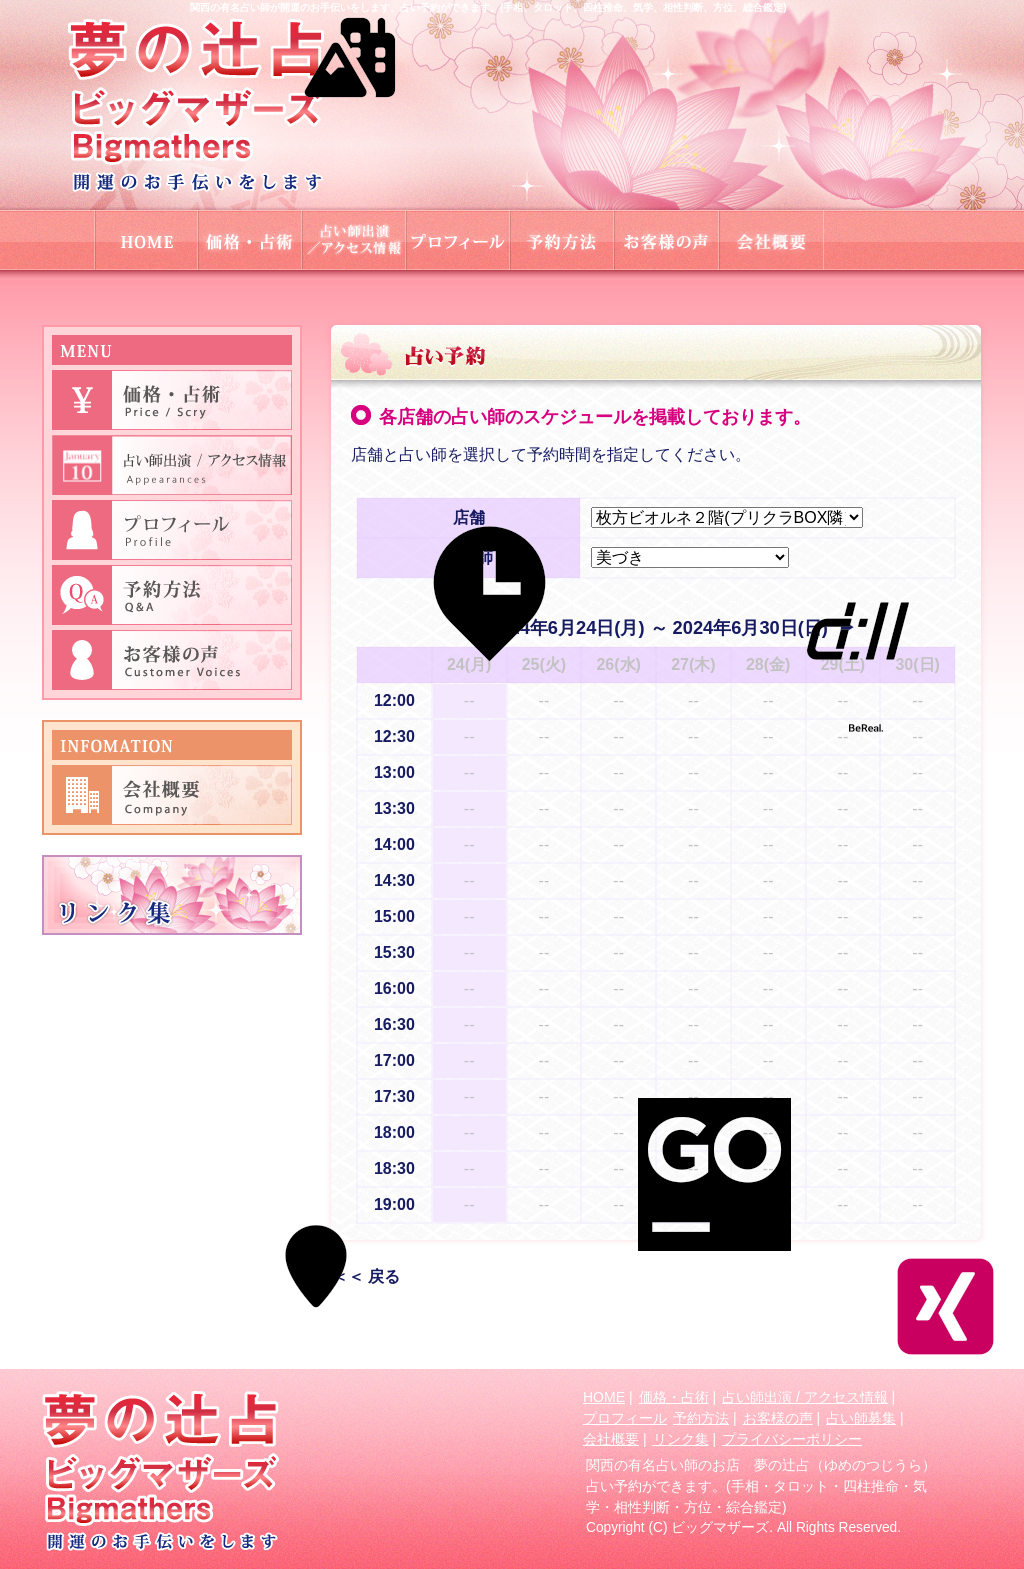 The width and height of the screenshot is (1024, 1569). What do you see at coordinates (945, 1306) in the screenshot?
I see `open xing profile or app` at bounding box center [945, 1306].